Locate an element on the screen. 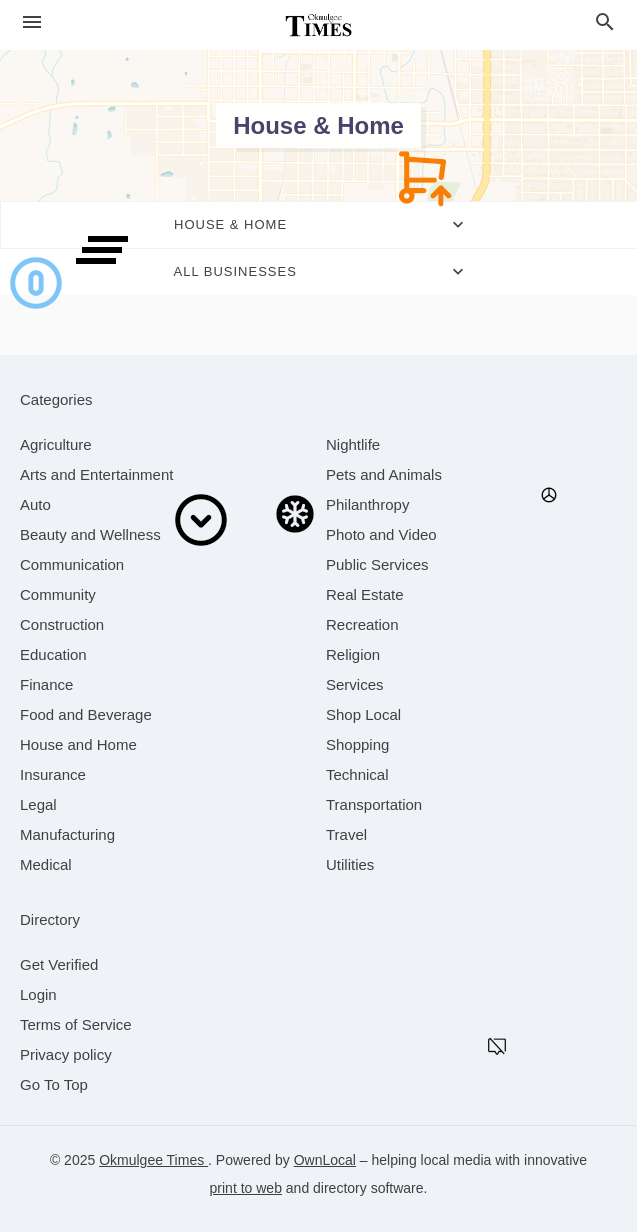 The height and width of the screenshot is (1232, 637). mute or disable chat notifications is located at coordinates (497, 1046).